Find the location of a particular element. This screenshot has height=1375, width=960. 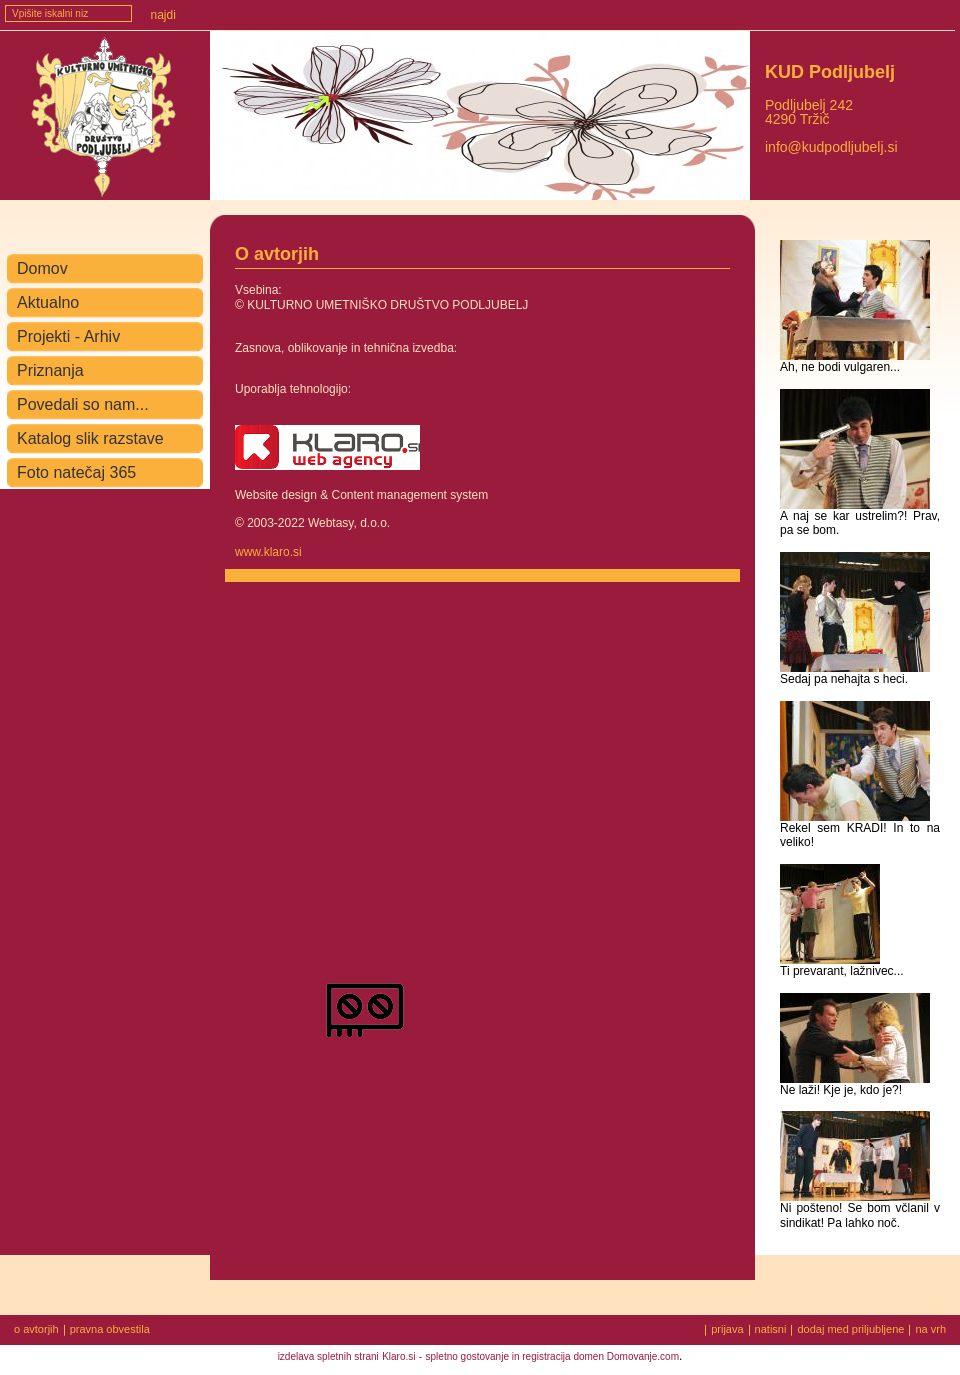

view graphics card or GPU information is located at coordinates (365, 1009).